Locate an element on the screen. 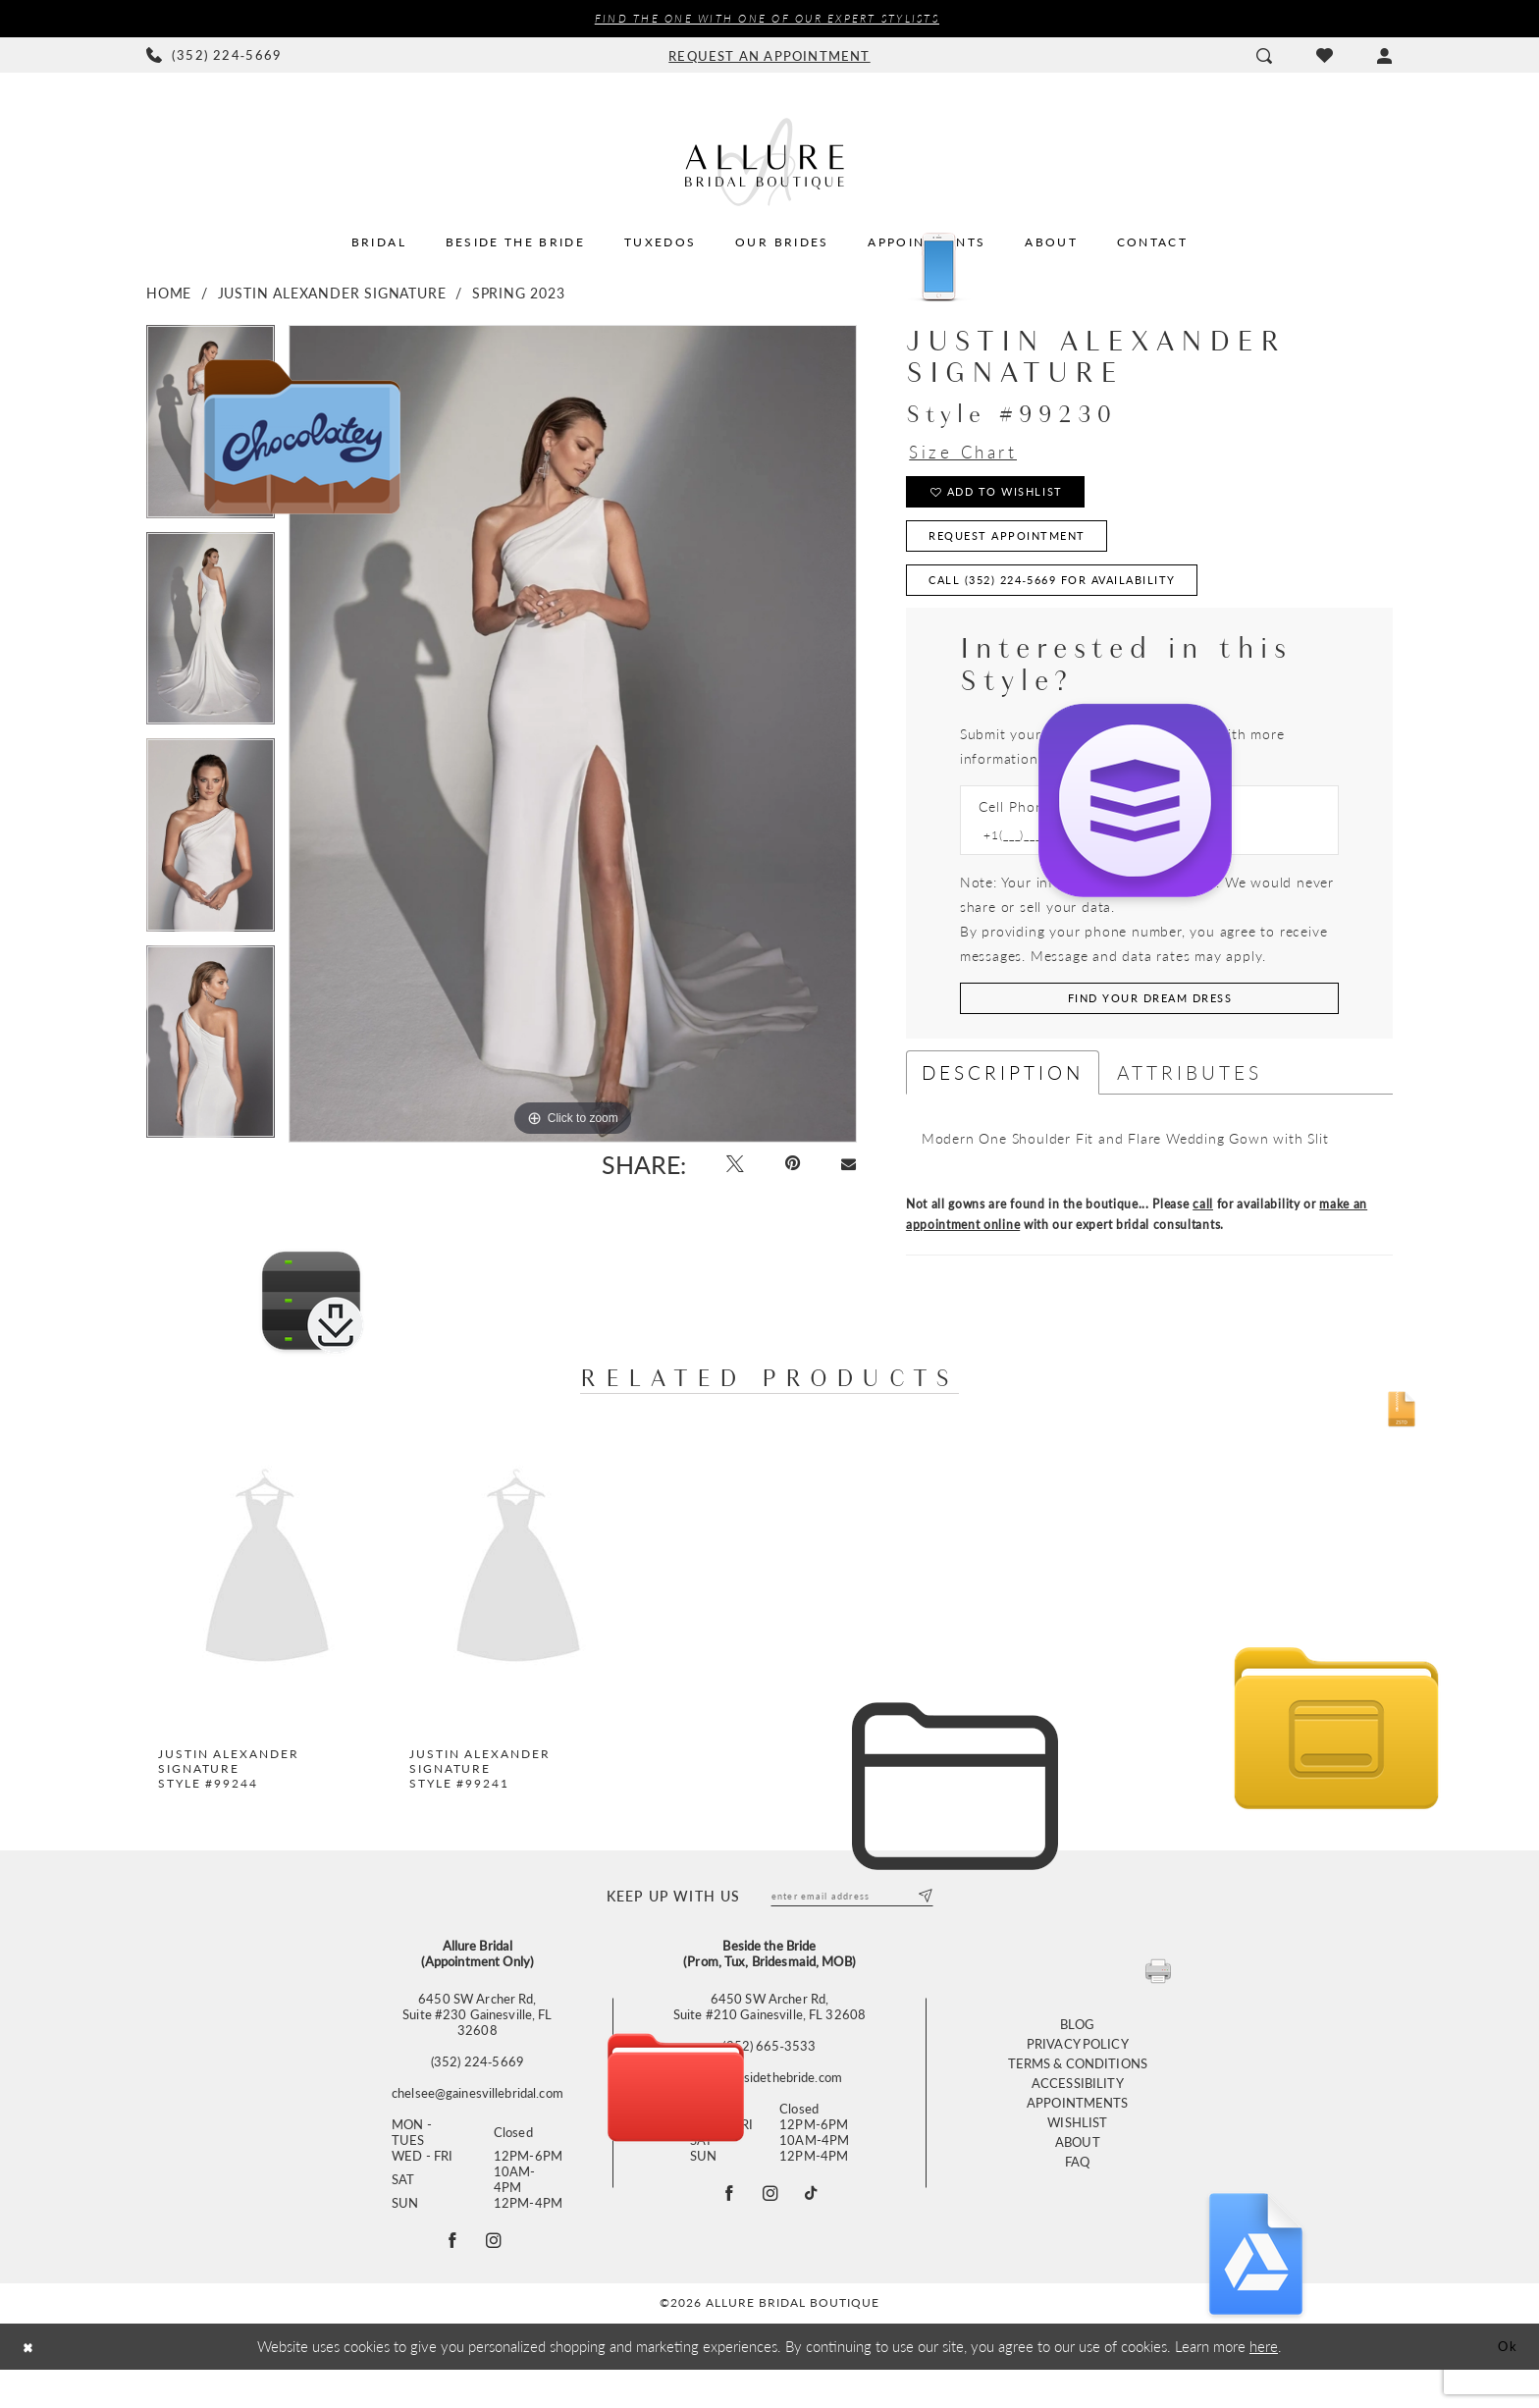  open stack app for organizing files or content is located at coordinates (1135, 800).